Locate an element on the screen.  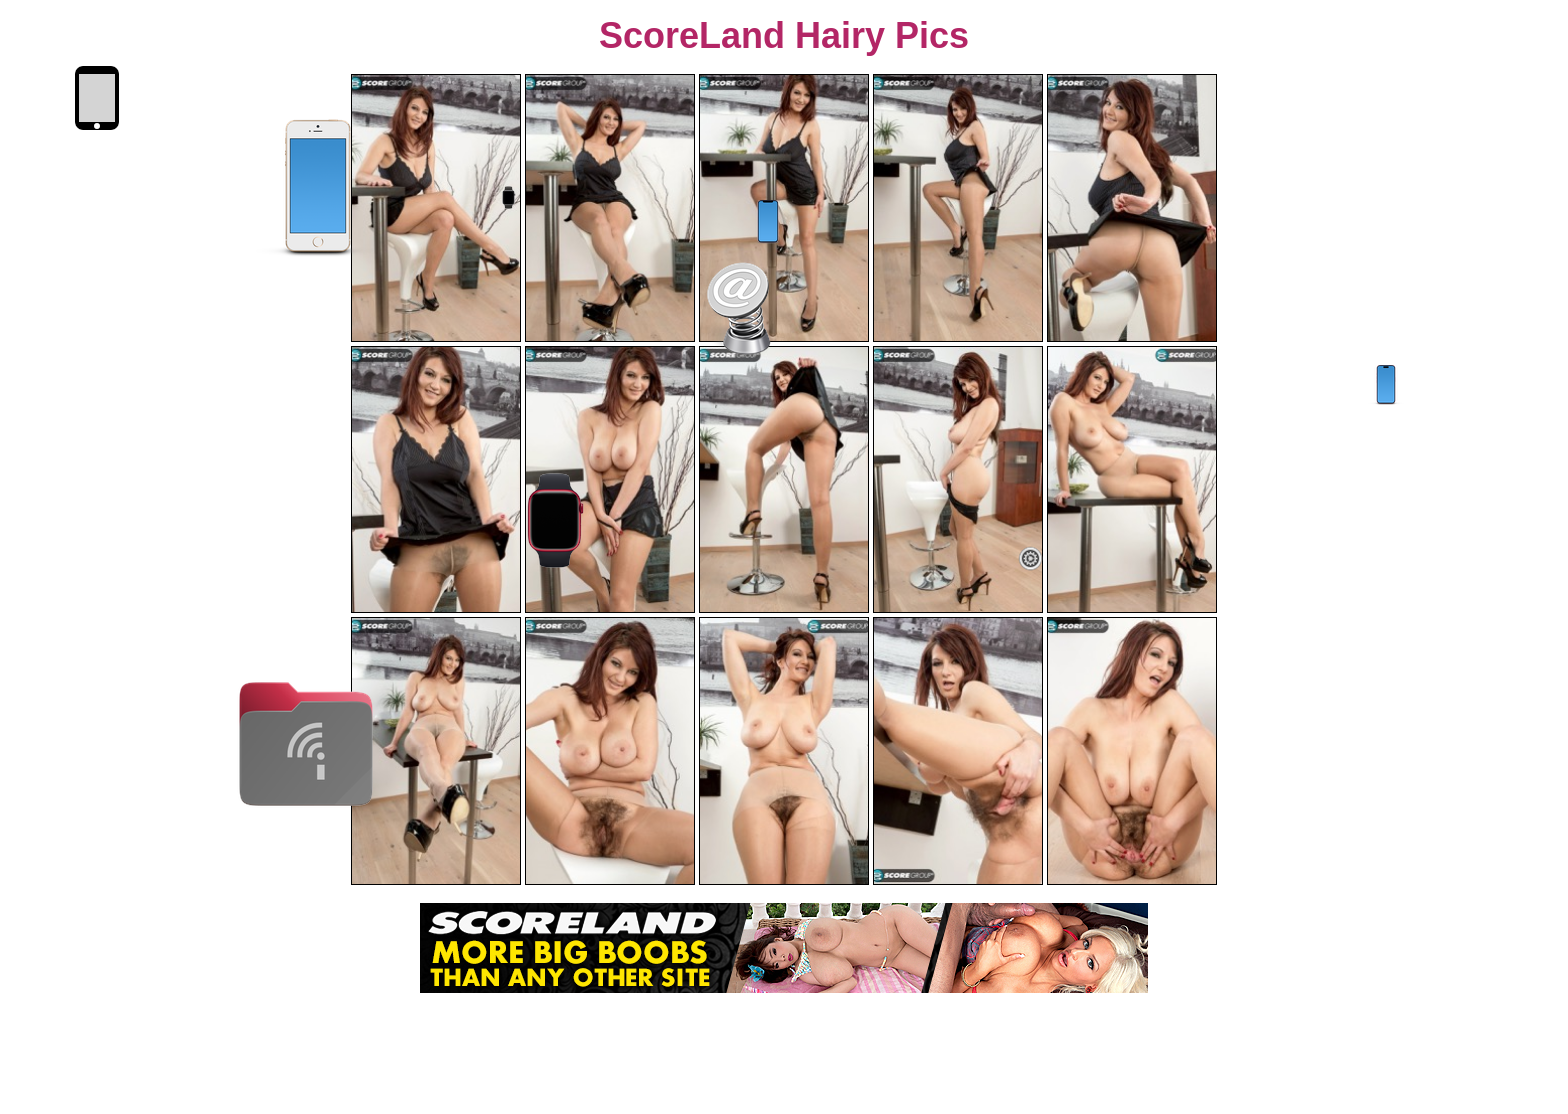
view connected iPad Air device is located at coordinates (97, 98).